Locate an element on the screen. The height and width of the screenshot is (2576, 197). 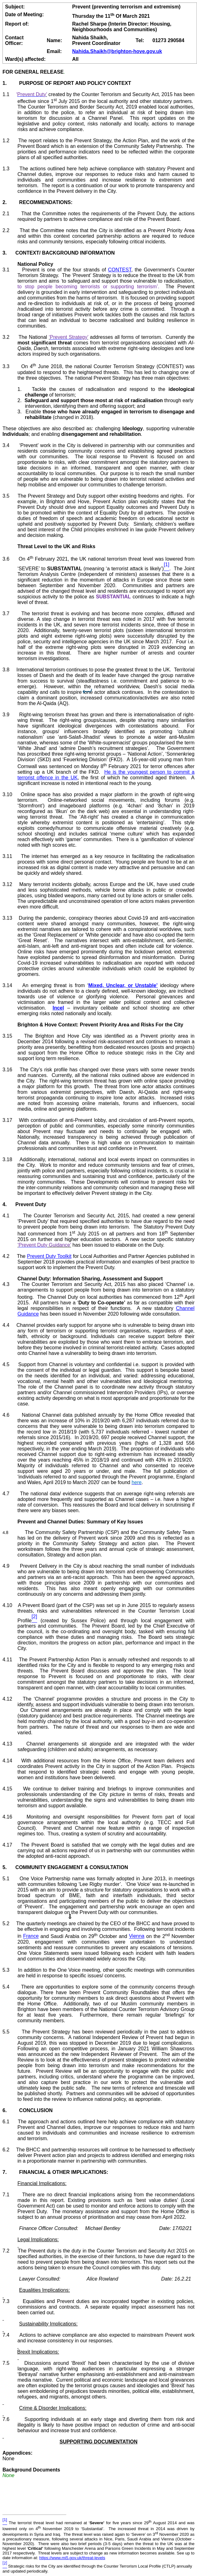
view current temperature is located at coordinates (70, 1916).